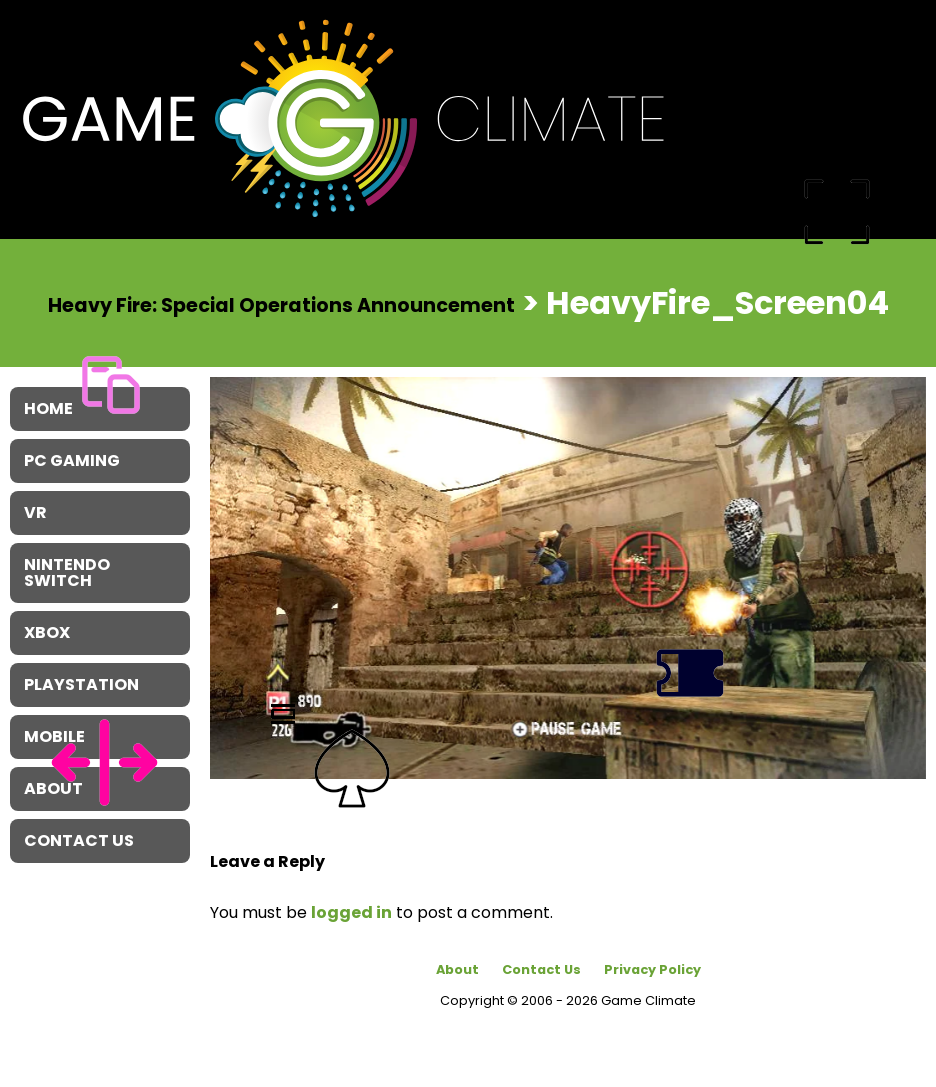 This screenshot has height=1087, width=936. What do you see at coordinates (111, 385) in the screenshot?
I see `paste copied content from clipboard` at bounding box center [111, 385].